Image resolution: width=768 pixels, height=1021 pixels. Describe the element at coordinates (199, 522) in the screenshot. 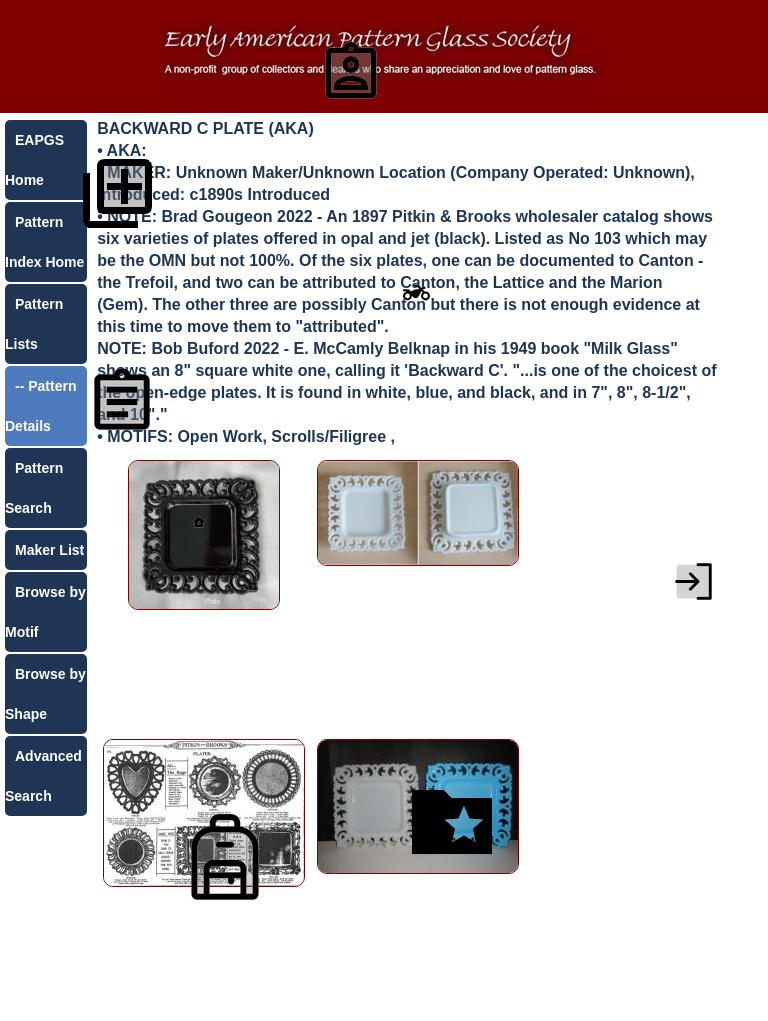

I see `report water damage to a property` at that location.